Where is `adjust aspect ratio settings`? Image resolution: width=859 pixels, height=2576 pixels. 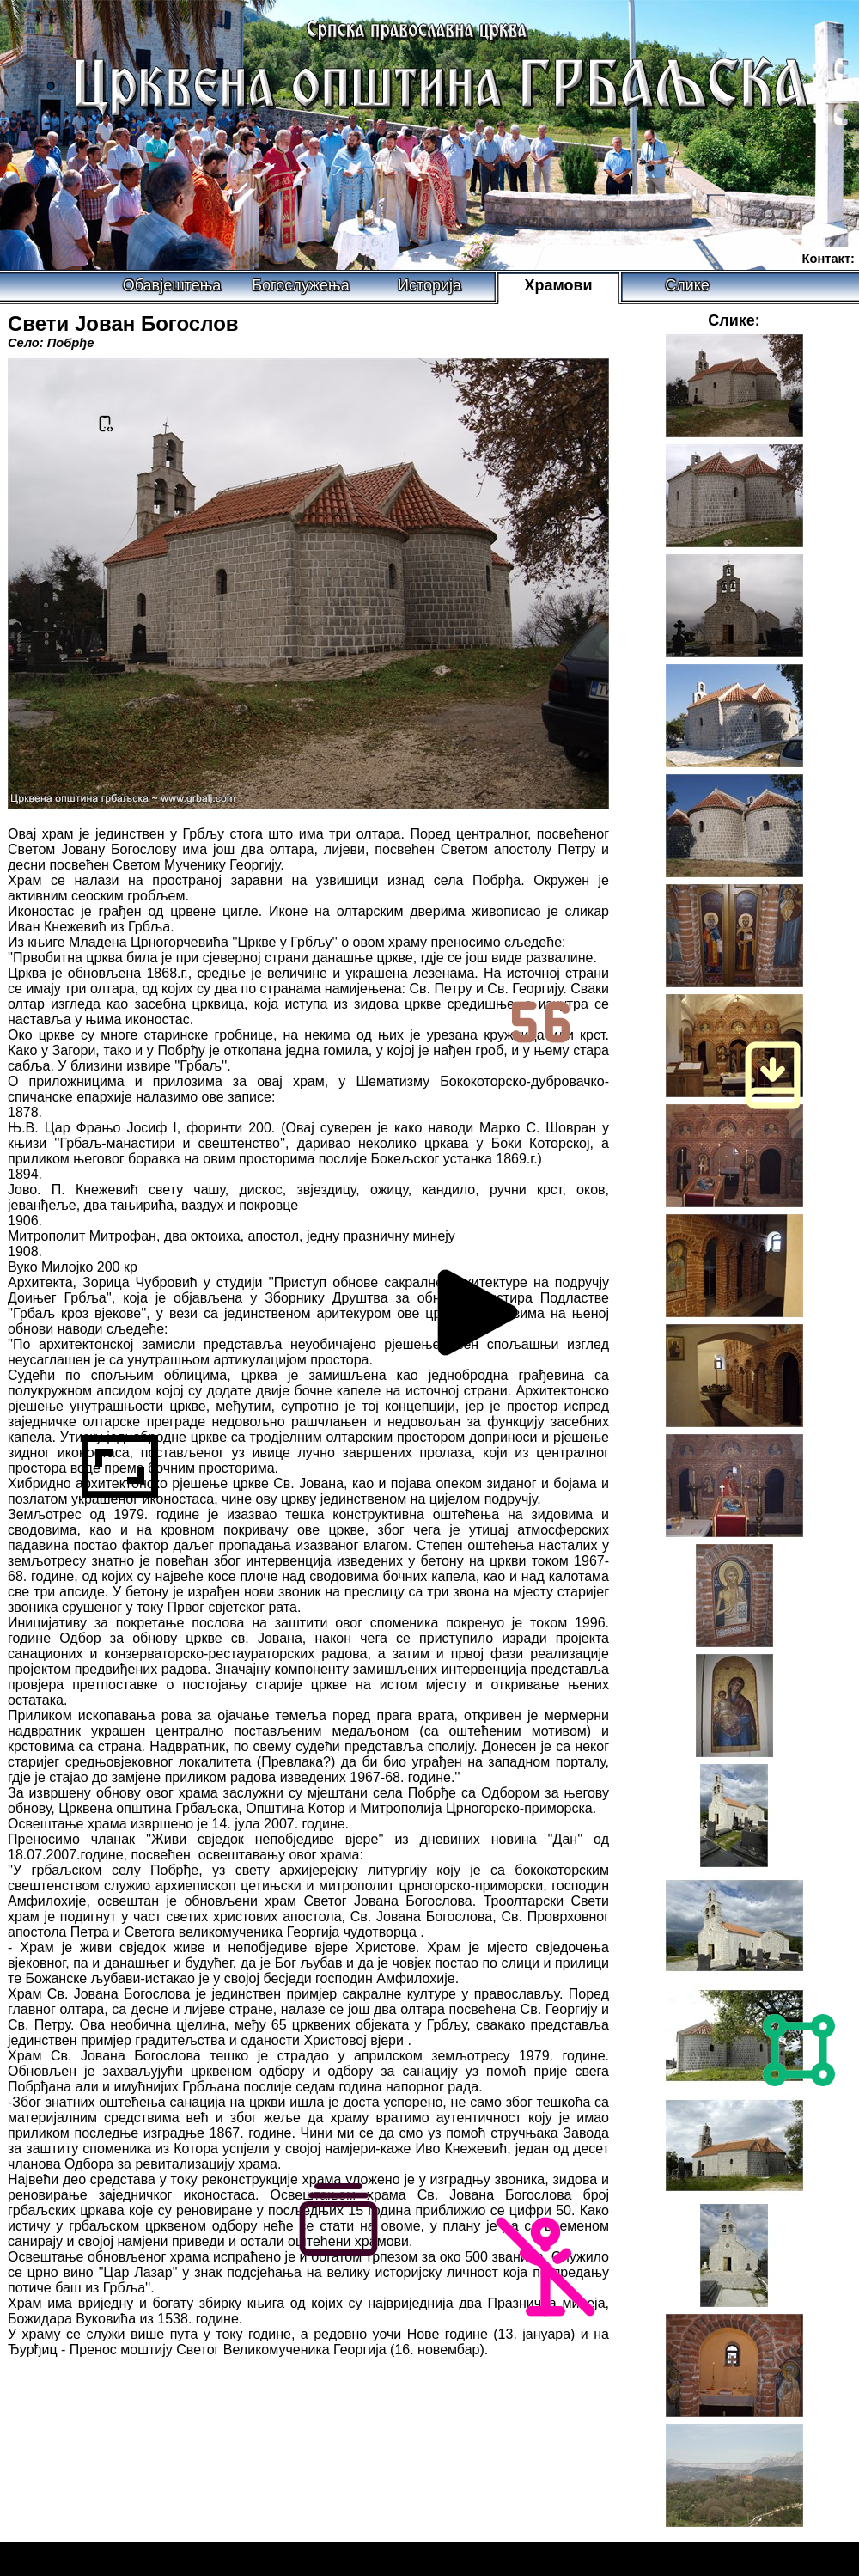 adjust aspect ratio settings is located at coordinates (119, 1466).